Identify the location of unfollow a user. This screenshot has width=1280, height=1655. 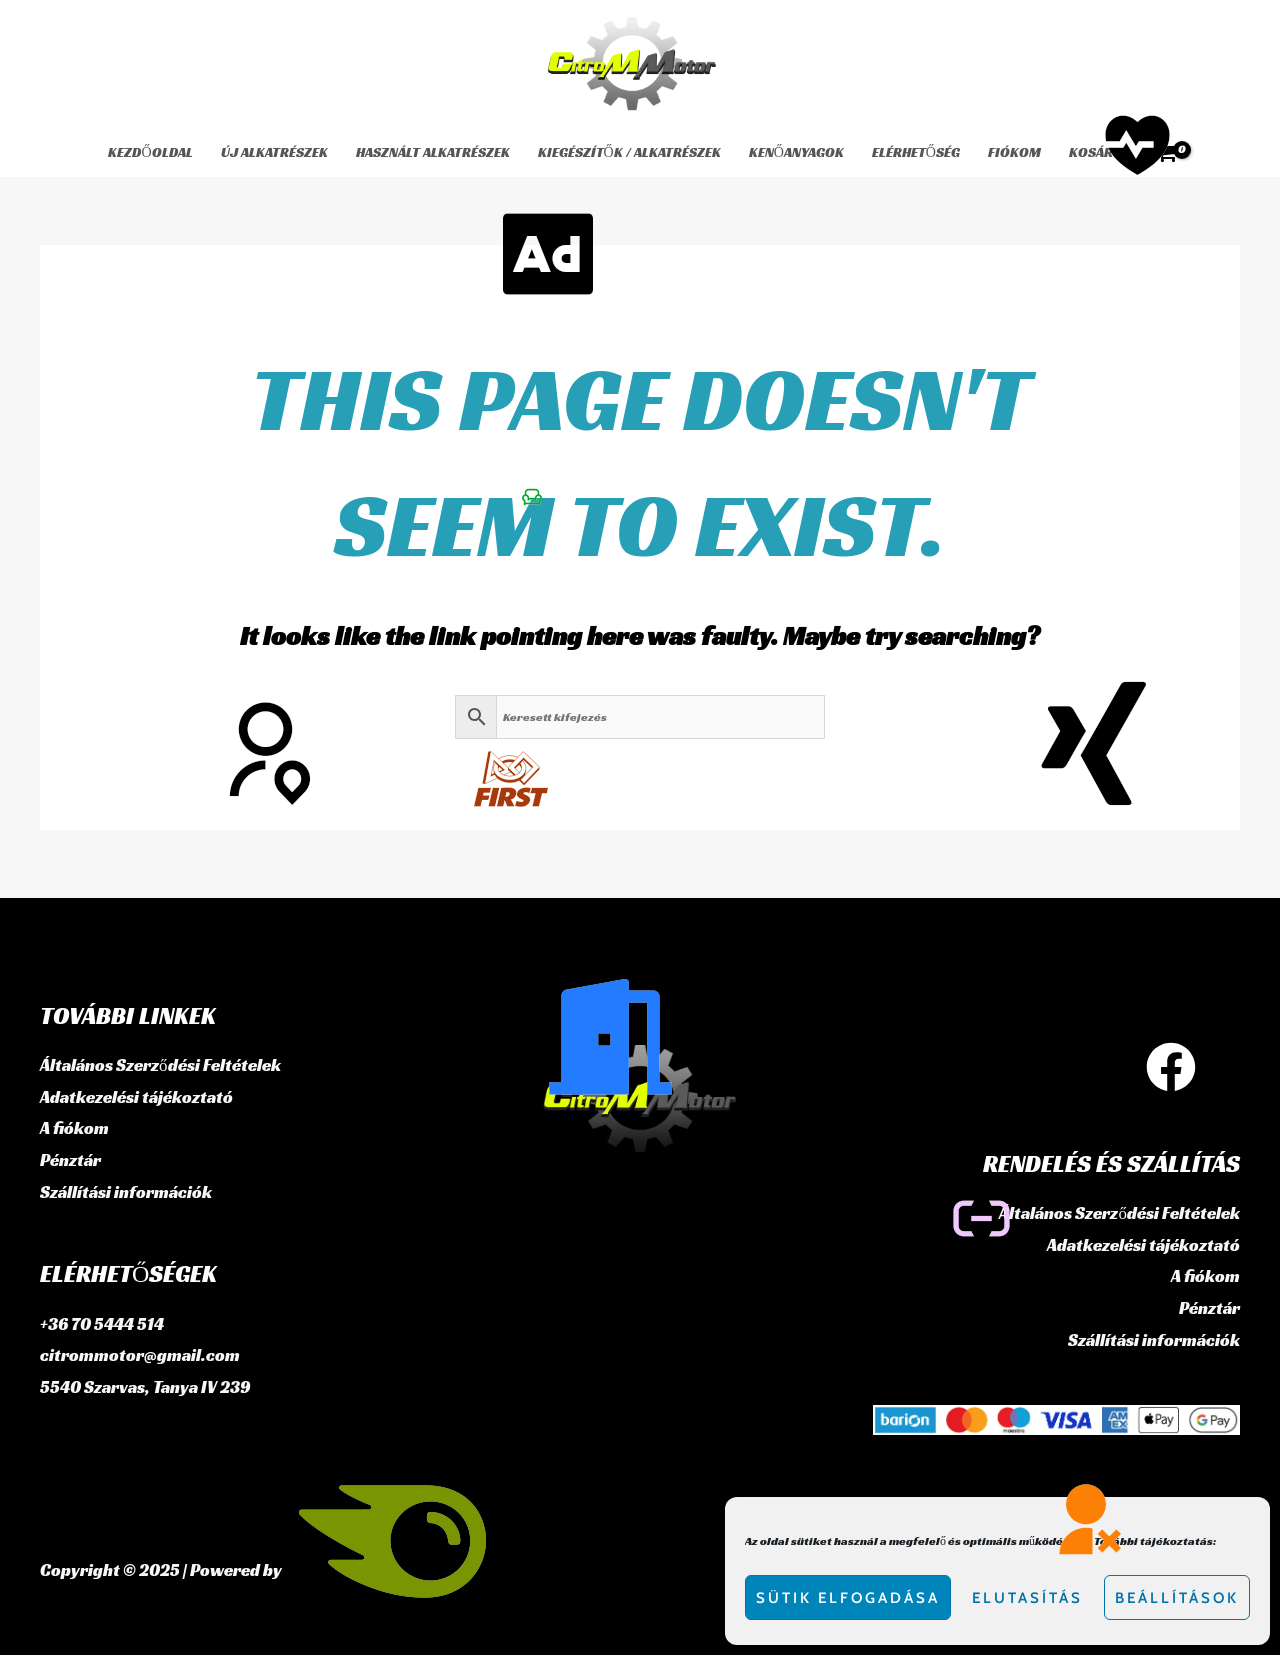
(1086, 1521).